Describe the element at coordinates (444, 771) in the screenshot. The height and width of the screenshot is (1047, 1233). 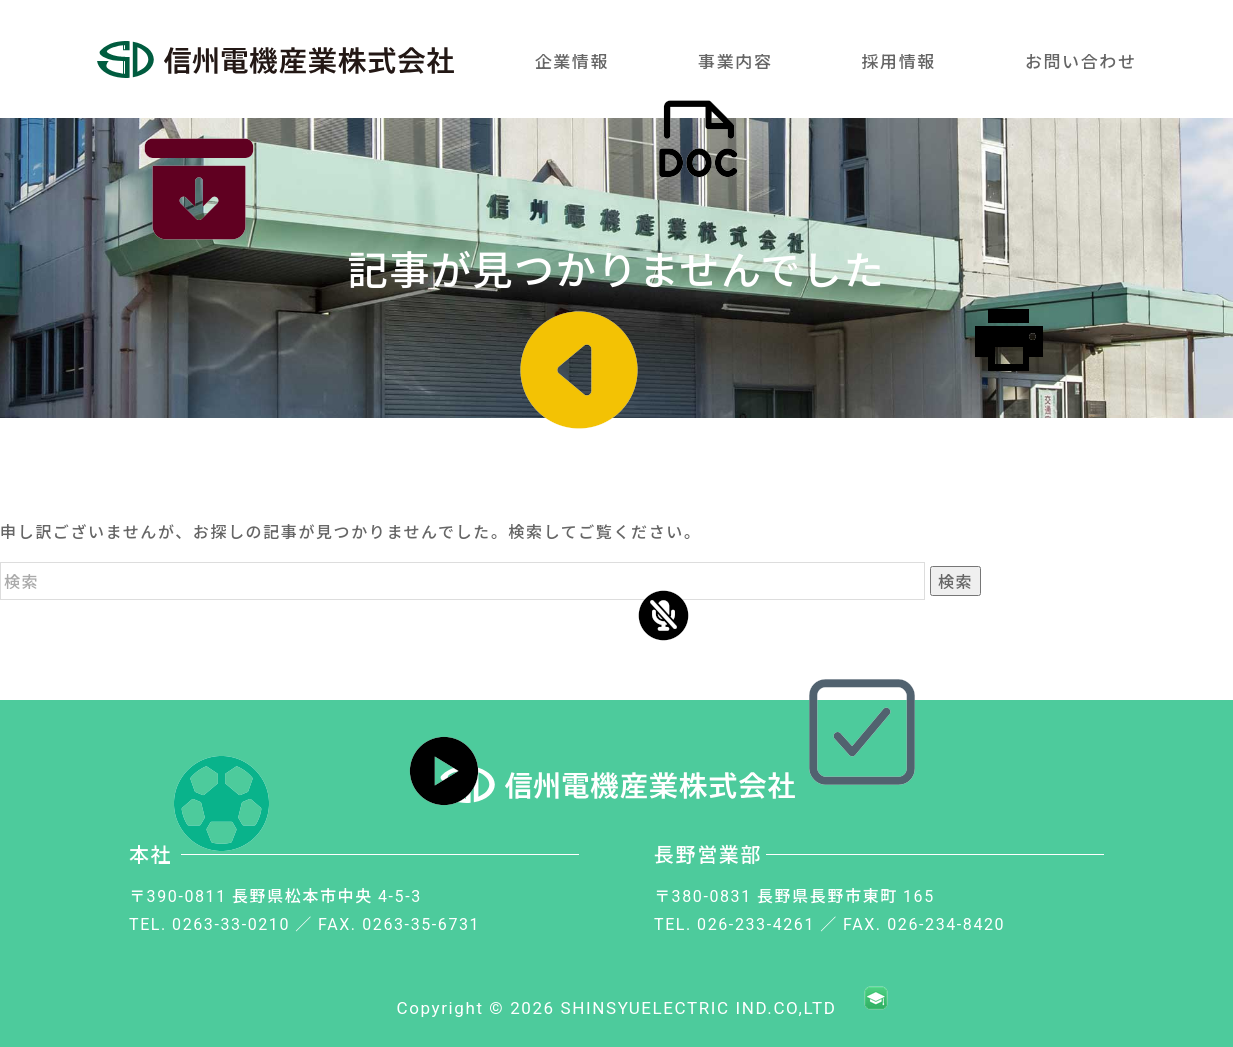
I see `play media content` at that location.